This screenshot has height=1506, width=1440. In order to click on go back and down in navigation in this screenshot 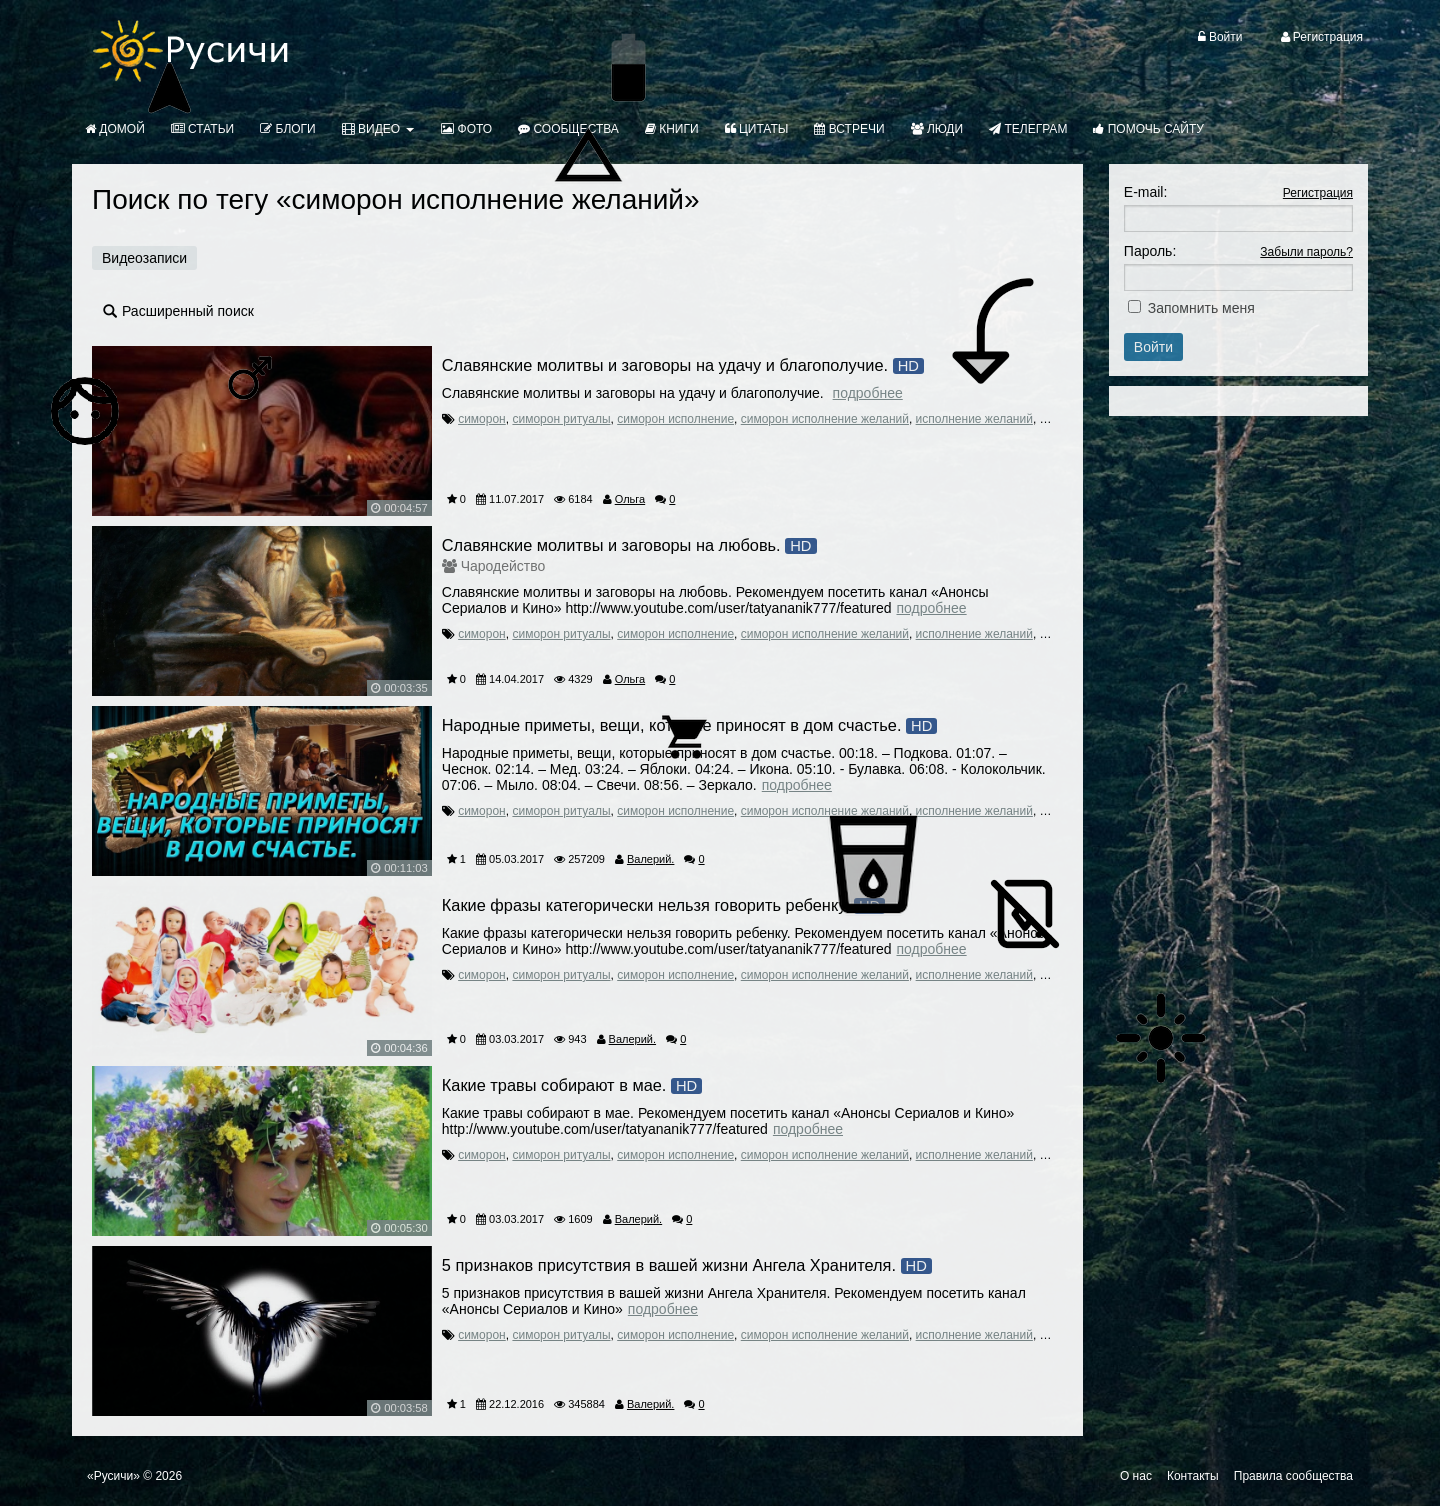, I will do `click(993, 331)`.